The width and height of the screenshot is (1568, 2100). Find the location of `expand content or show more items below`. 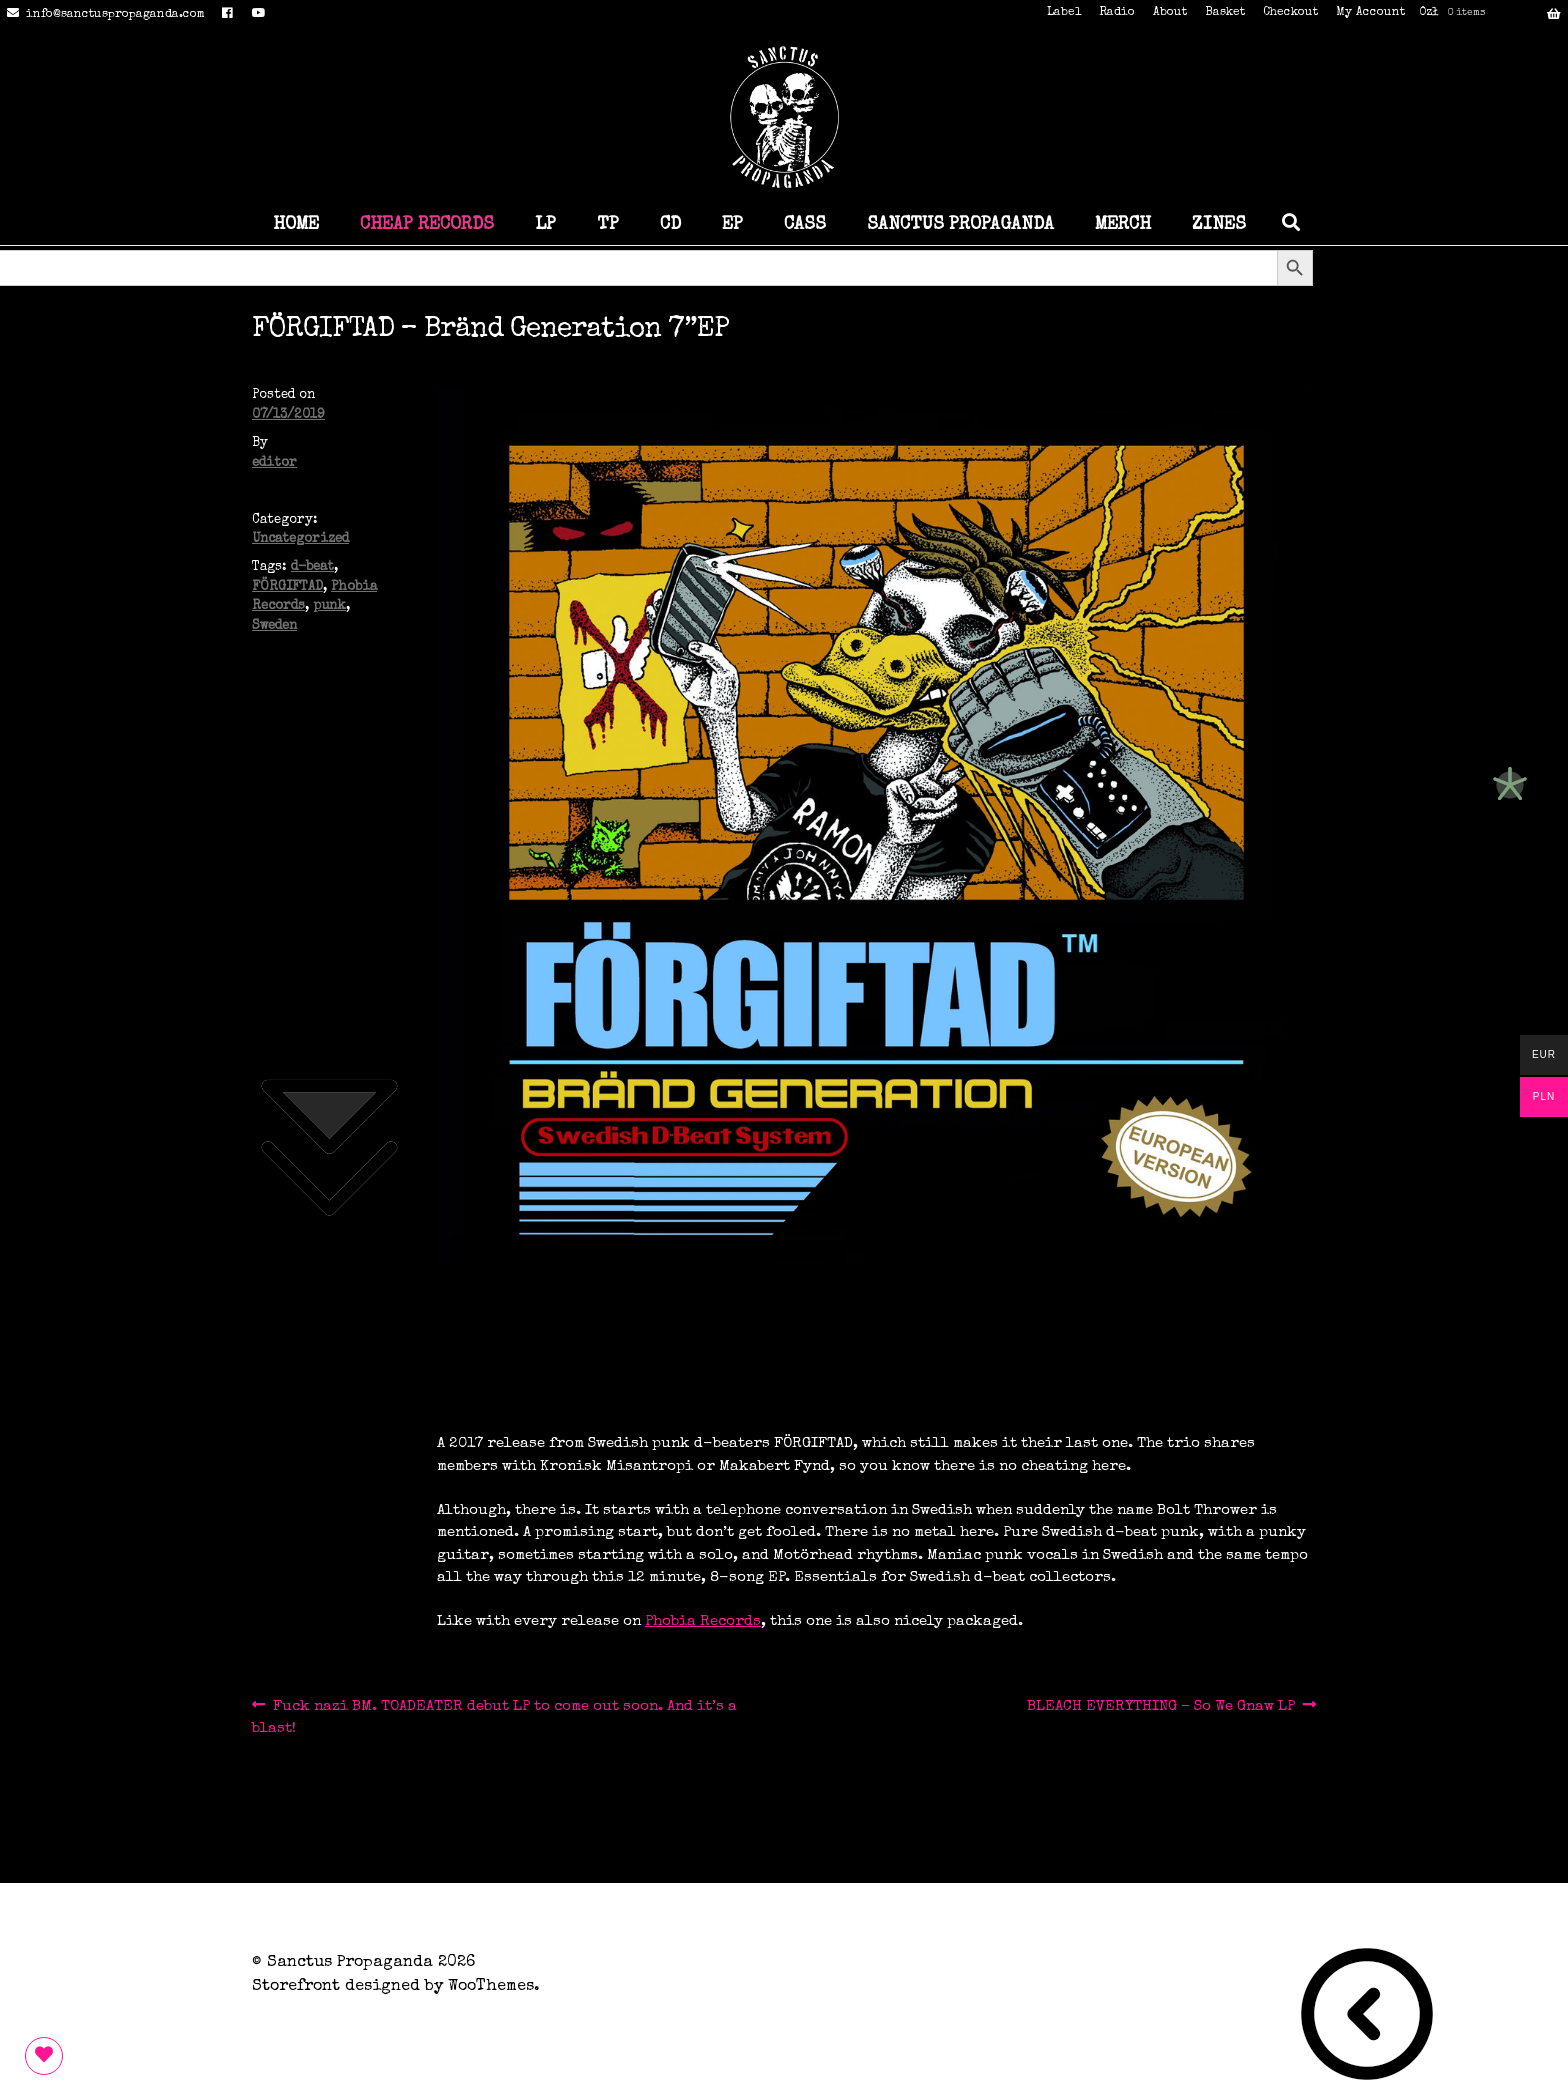

expand content or show more items below is located at coordinates (329, 1141).